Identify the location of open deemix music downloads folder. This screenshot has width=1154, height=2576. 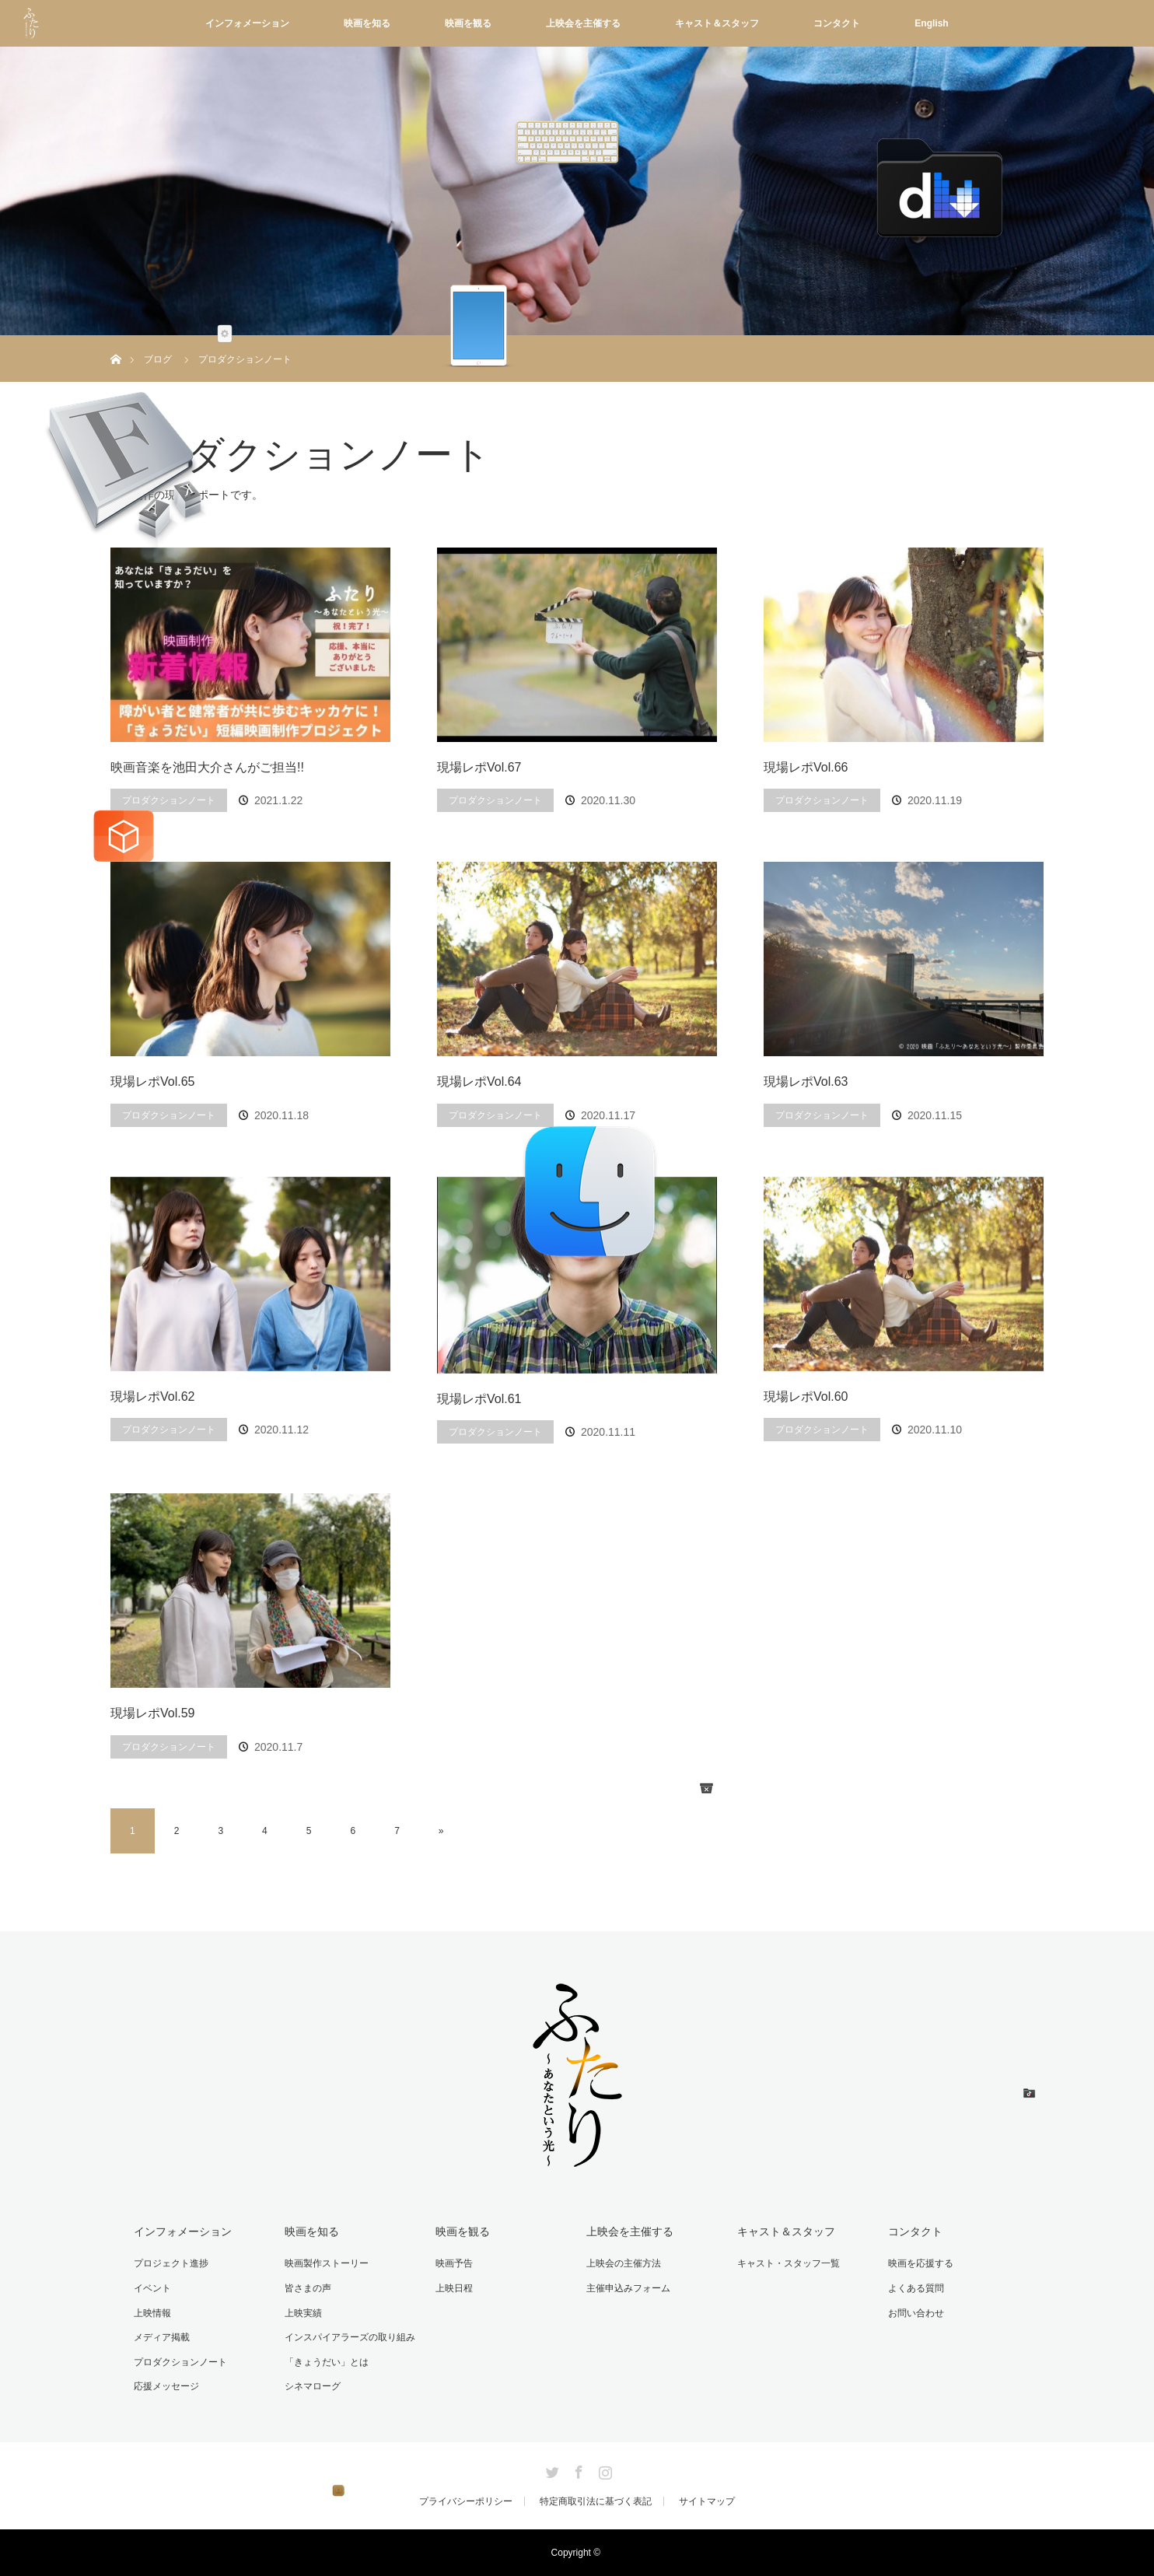
(939, 191).